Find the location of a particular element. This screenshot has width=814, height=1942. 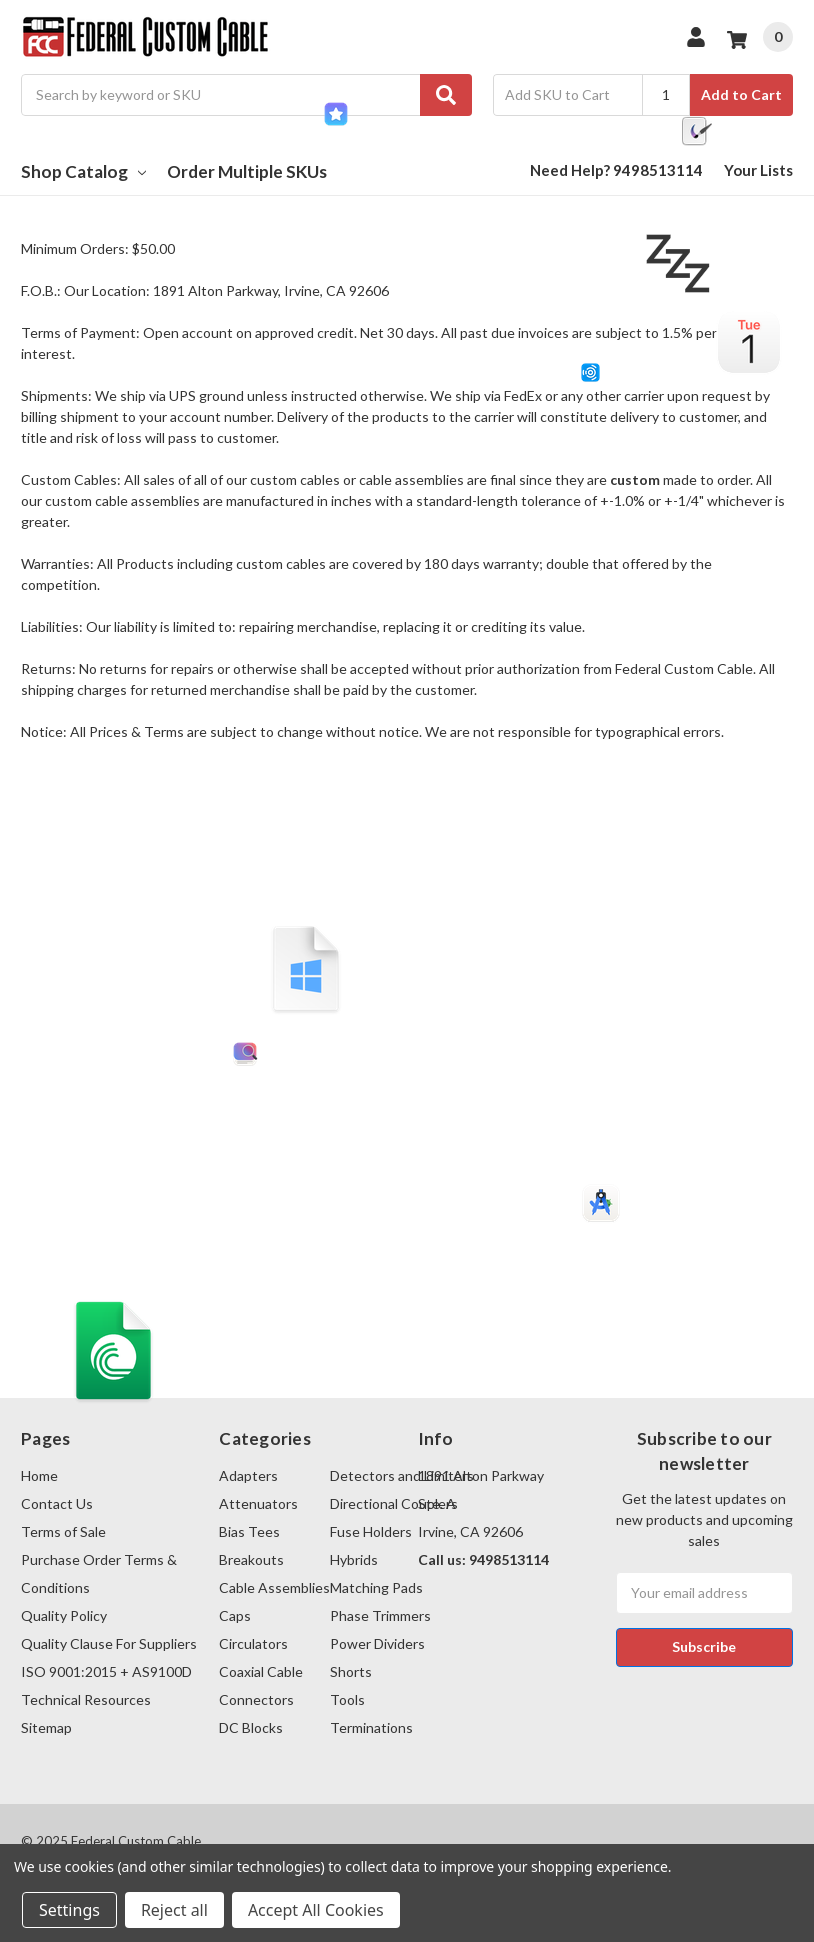

open ubuntu studio application is located at coordinates (590, 372).